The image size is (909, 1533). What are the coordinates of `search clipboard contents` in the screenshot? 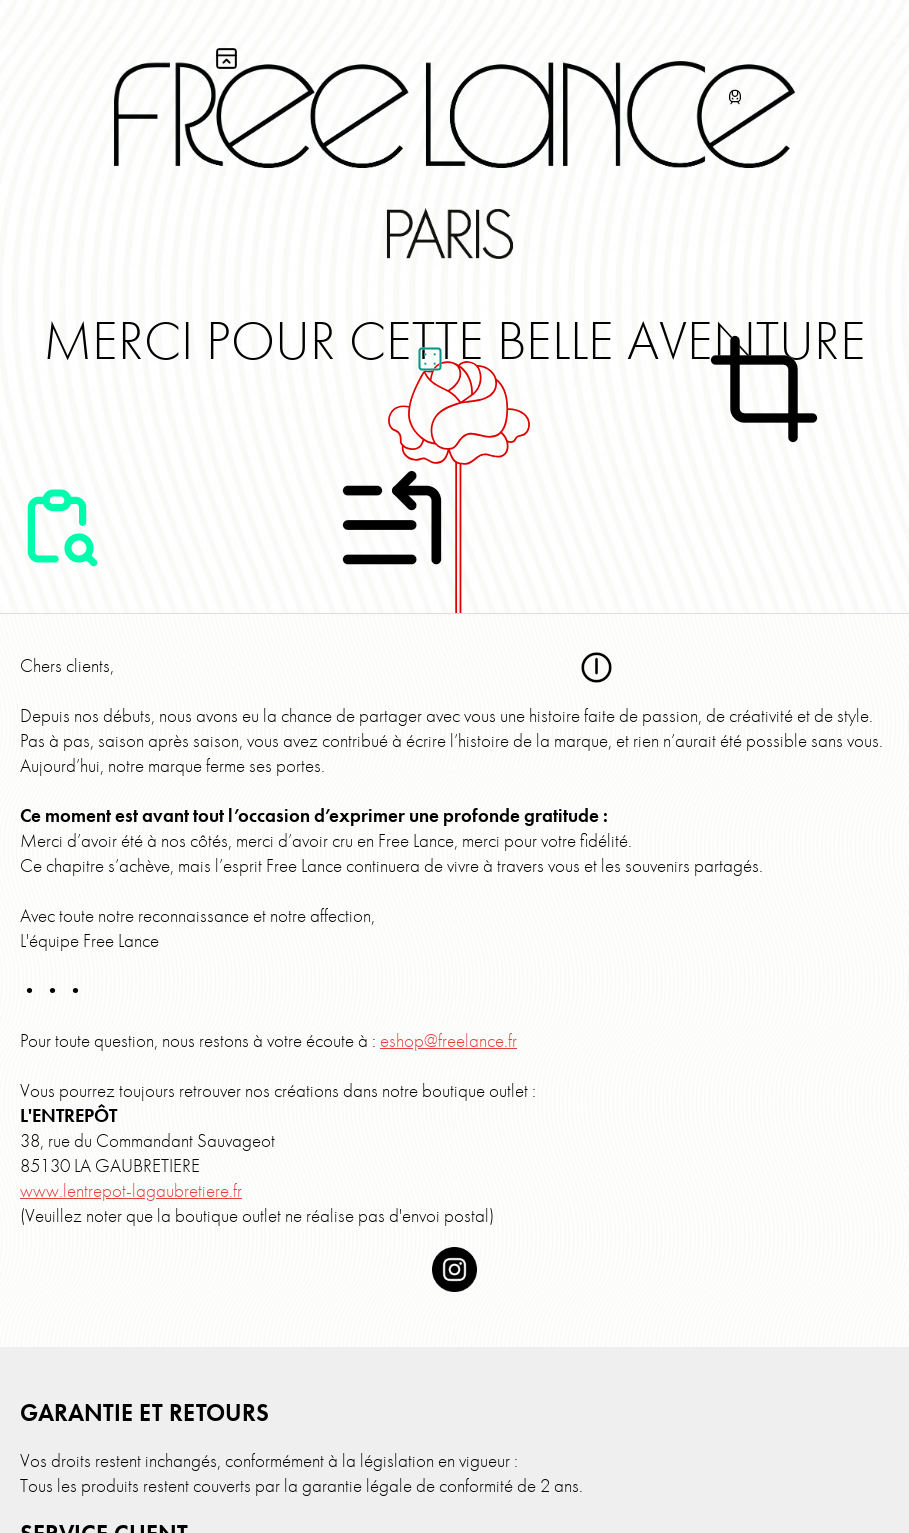 It's located at (57, 526).